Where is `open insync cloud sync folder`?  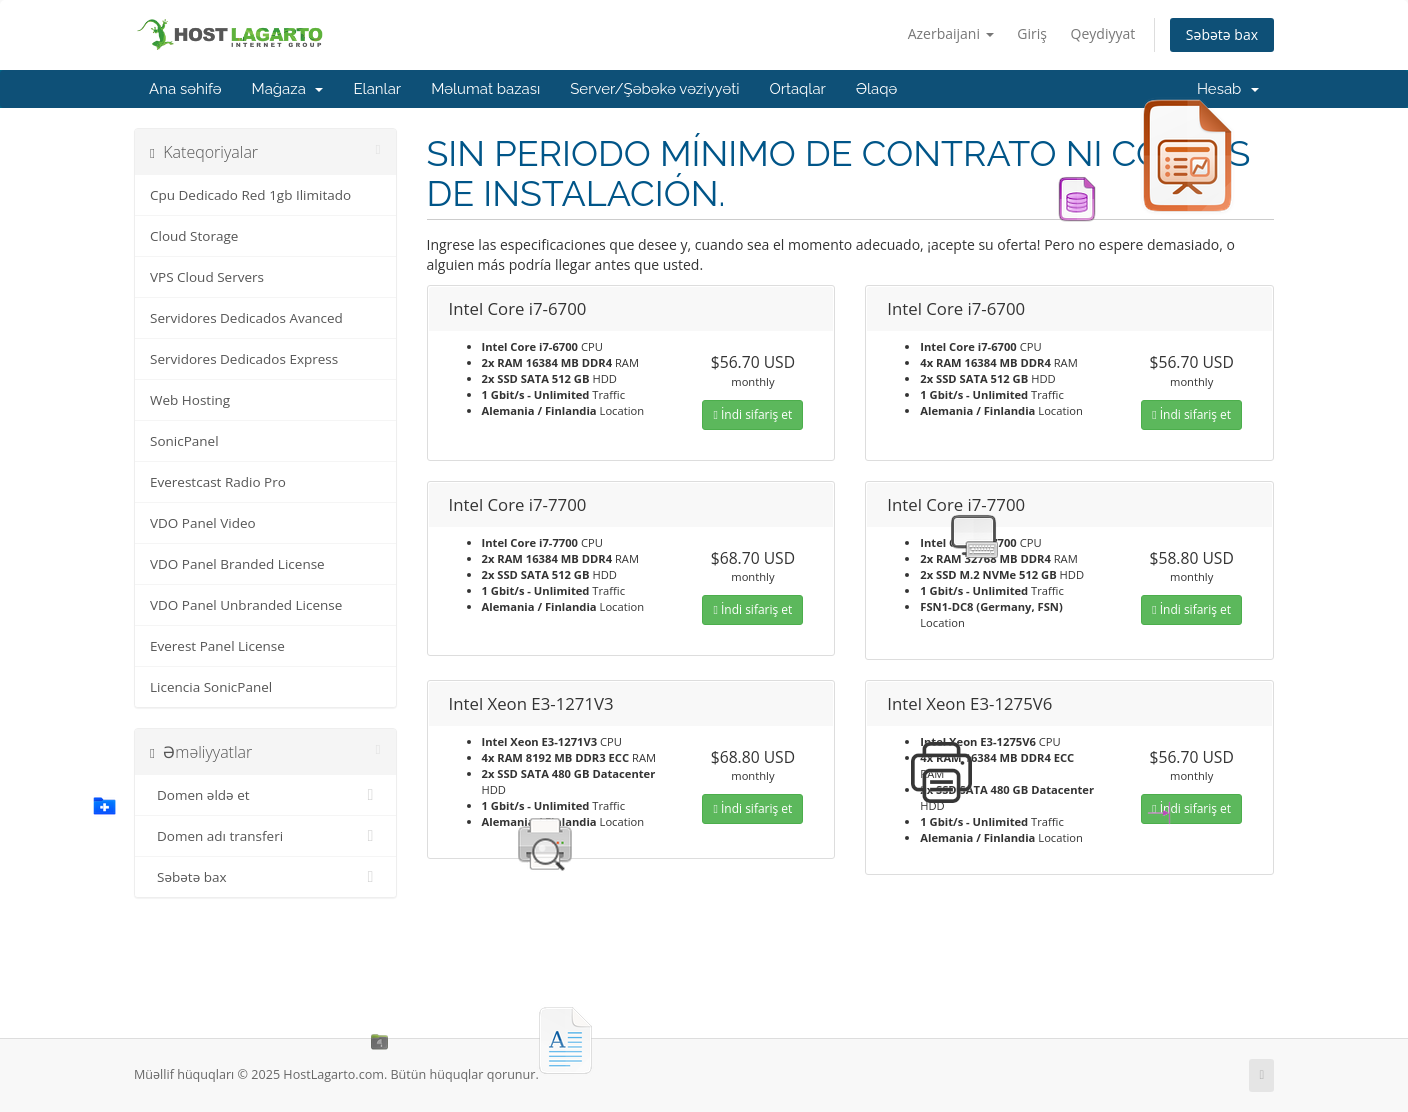 open insync cloud sync folder is located at coordinates (379, 1041).